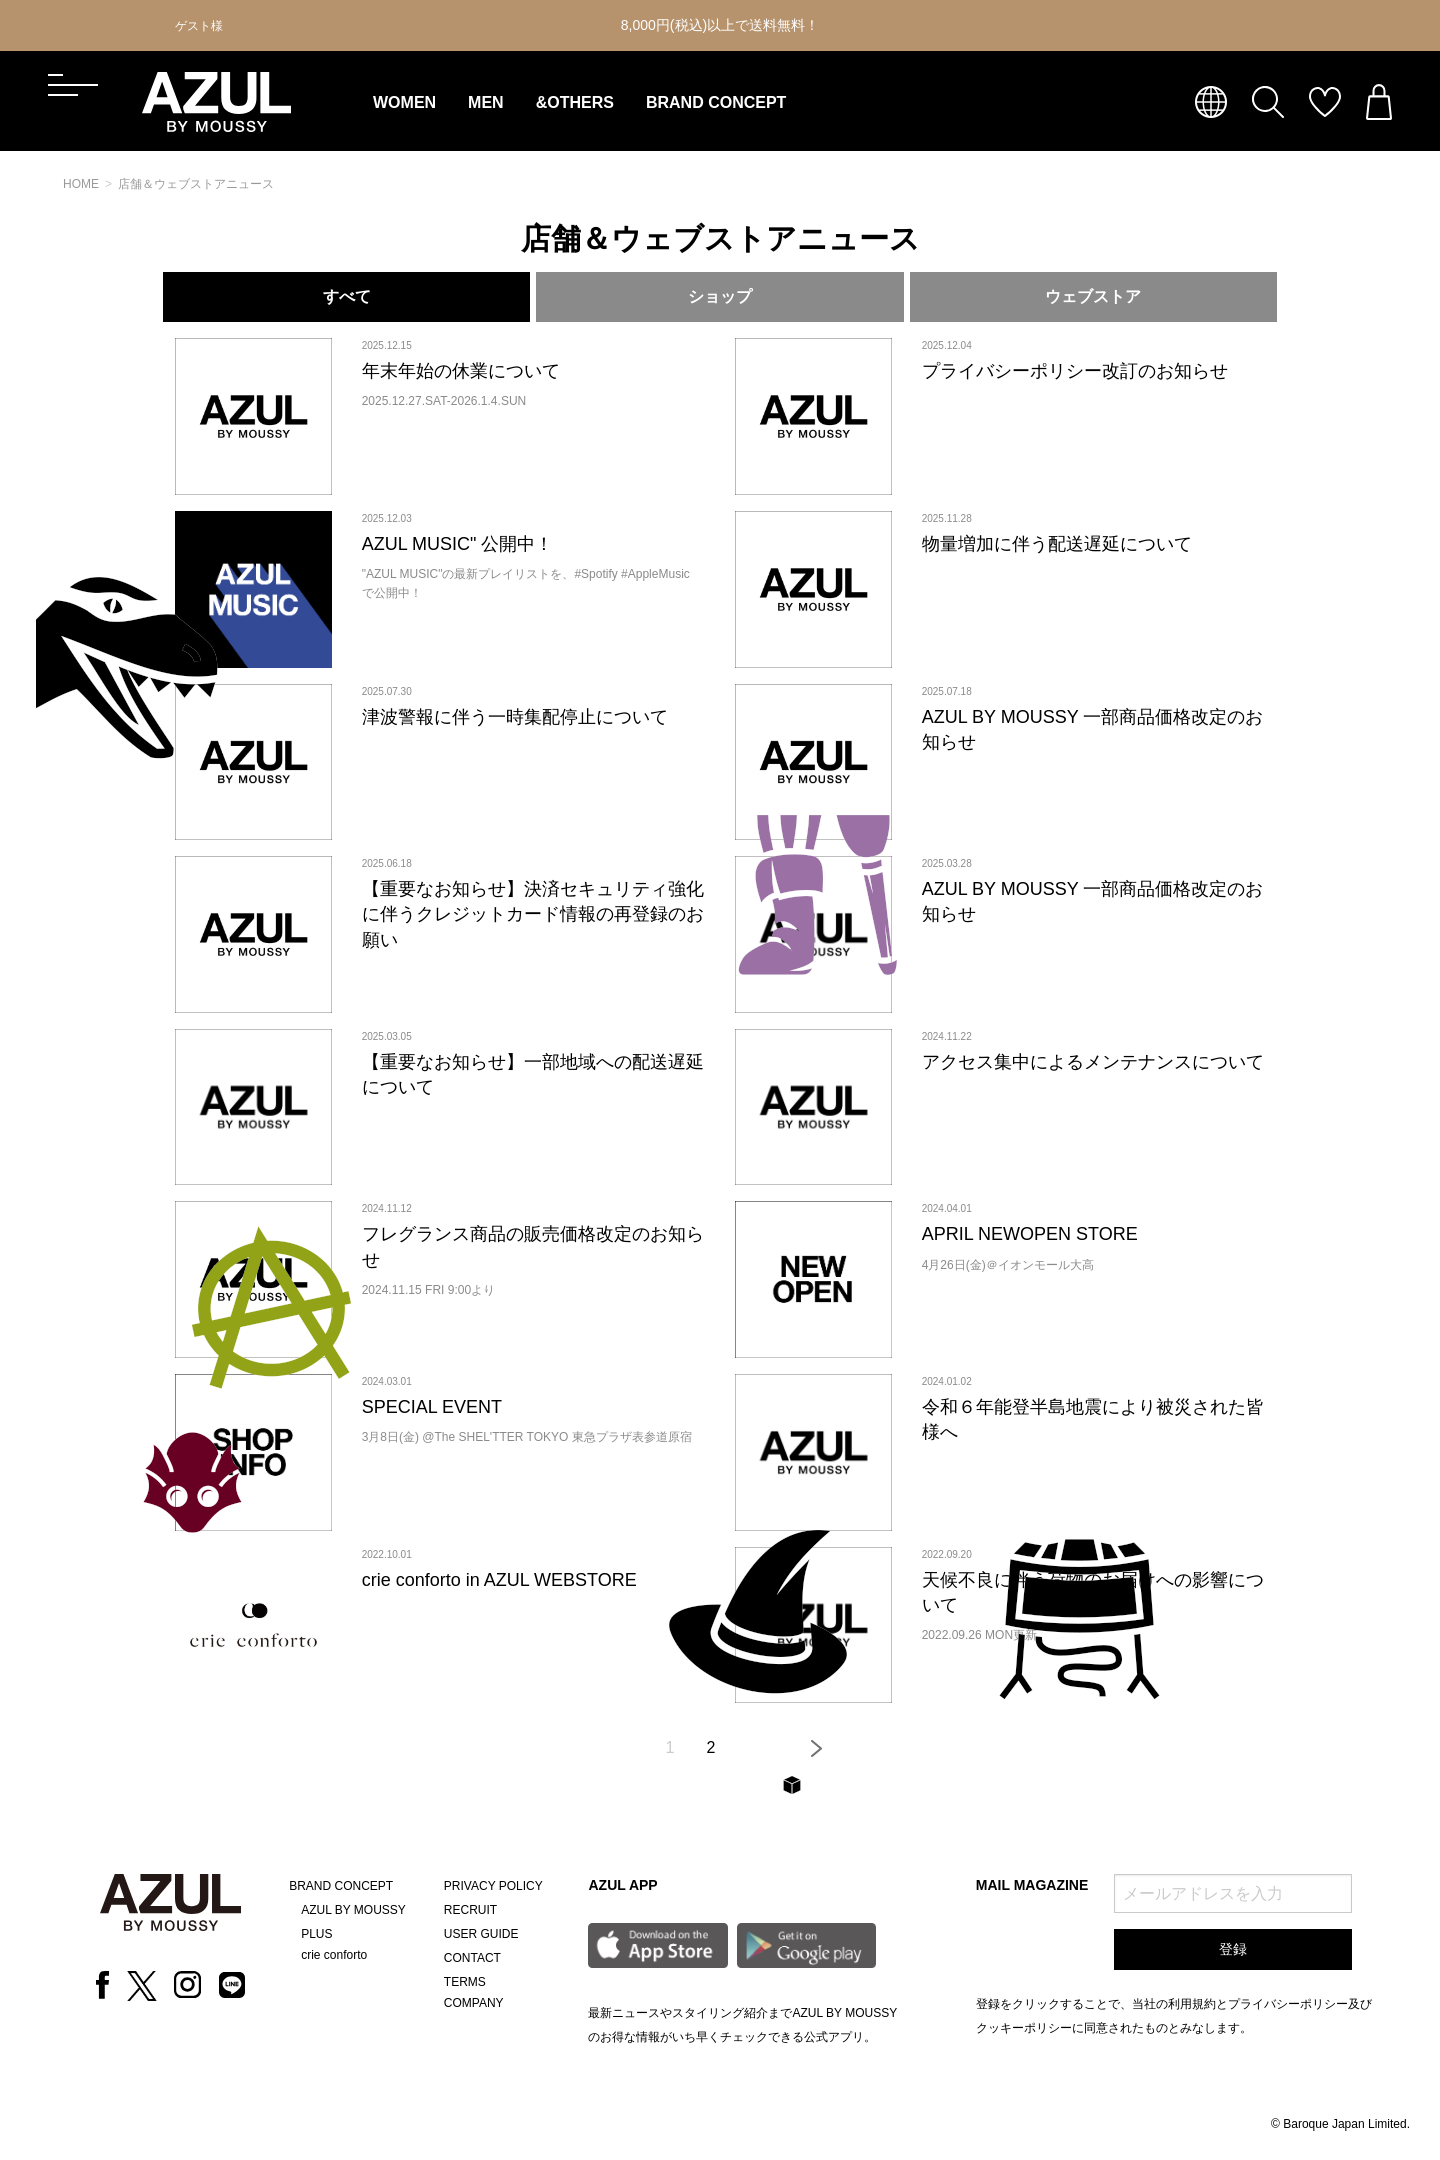 This screenshot has width=1440, height=2160. What do you see at coordinates (271, 1308) in the screenshot?
I see `indicates anarchist or anti-establishment faction in game` at bounding box center [271, 1308].